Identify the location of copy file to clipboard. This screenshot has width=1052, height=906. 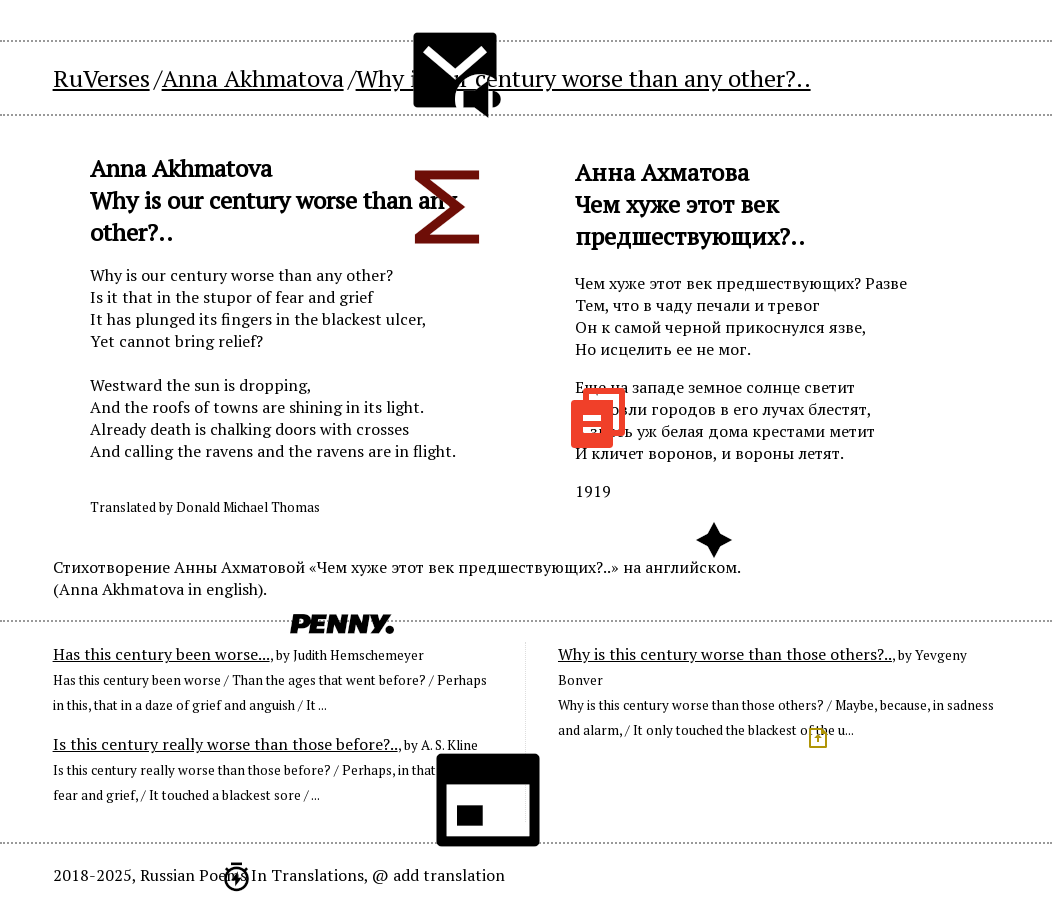
(598, 418).